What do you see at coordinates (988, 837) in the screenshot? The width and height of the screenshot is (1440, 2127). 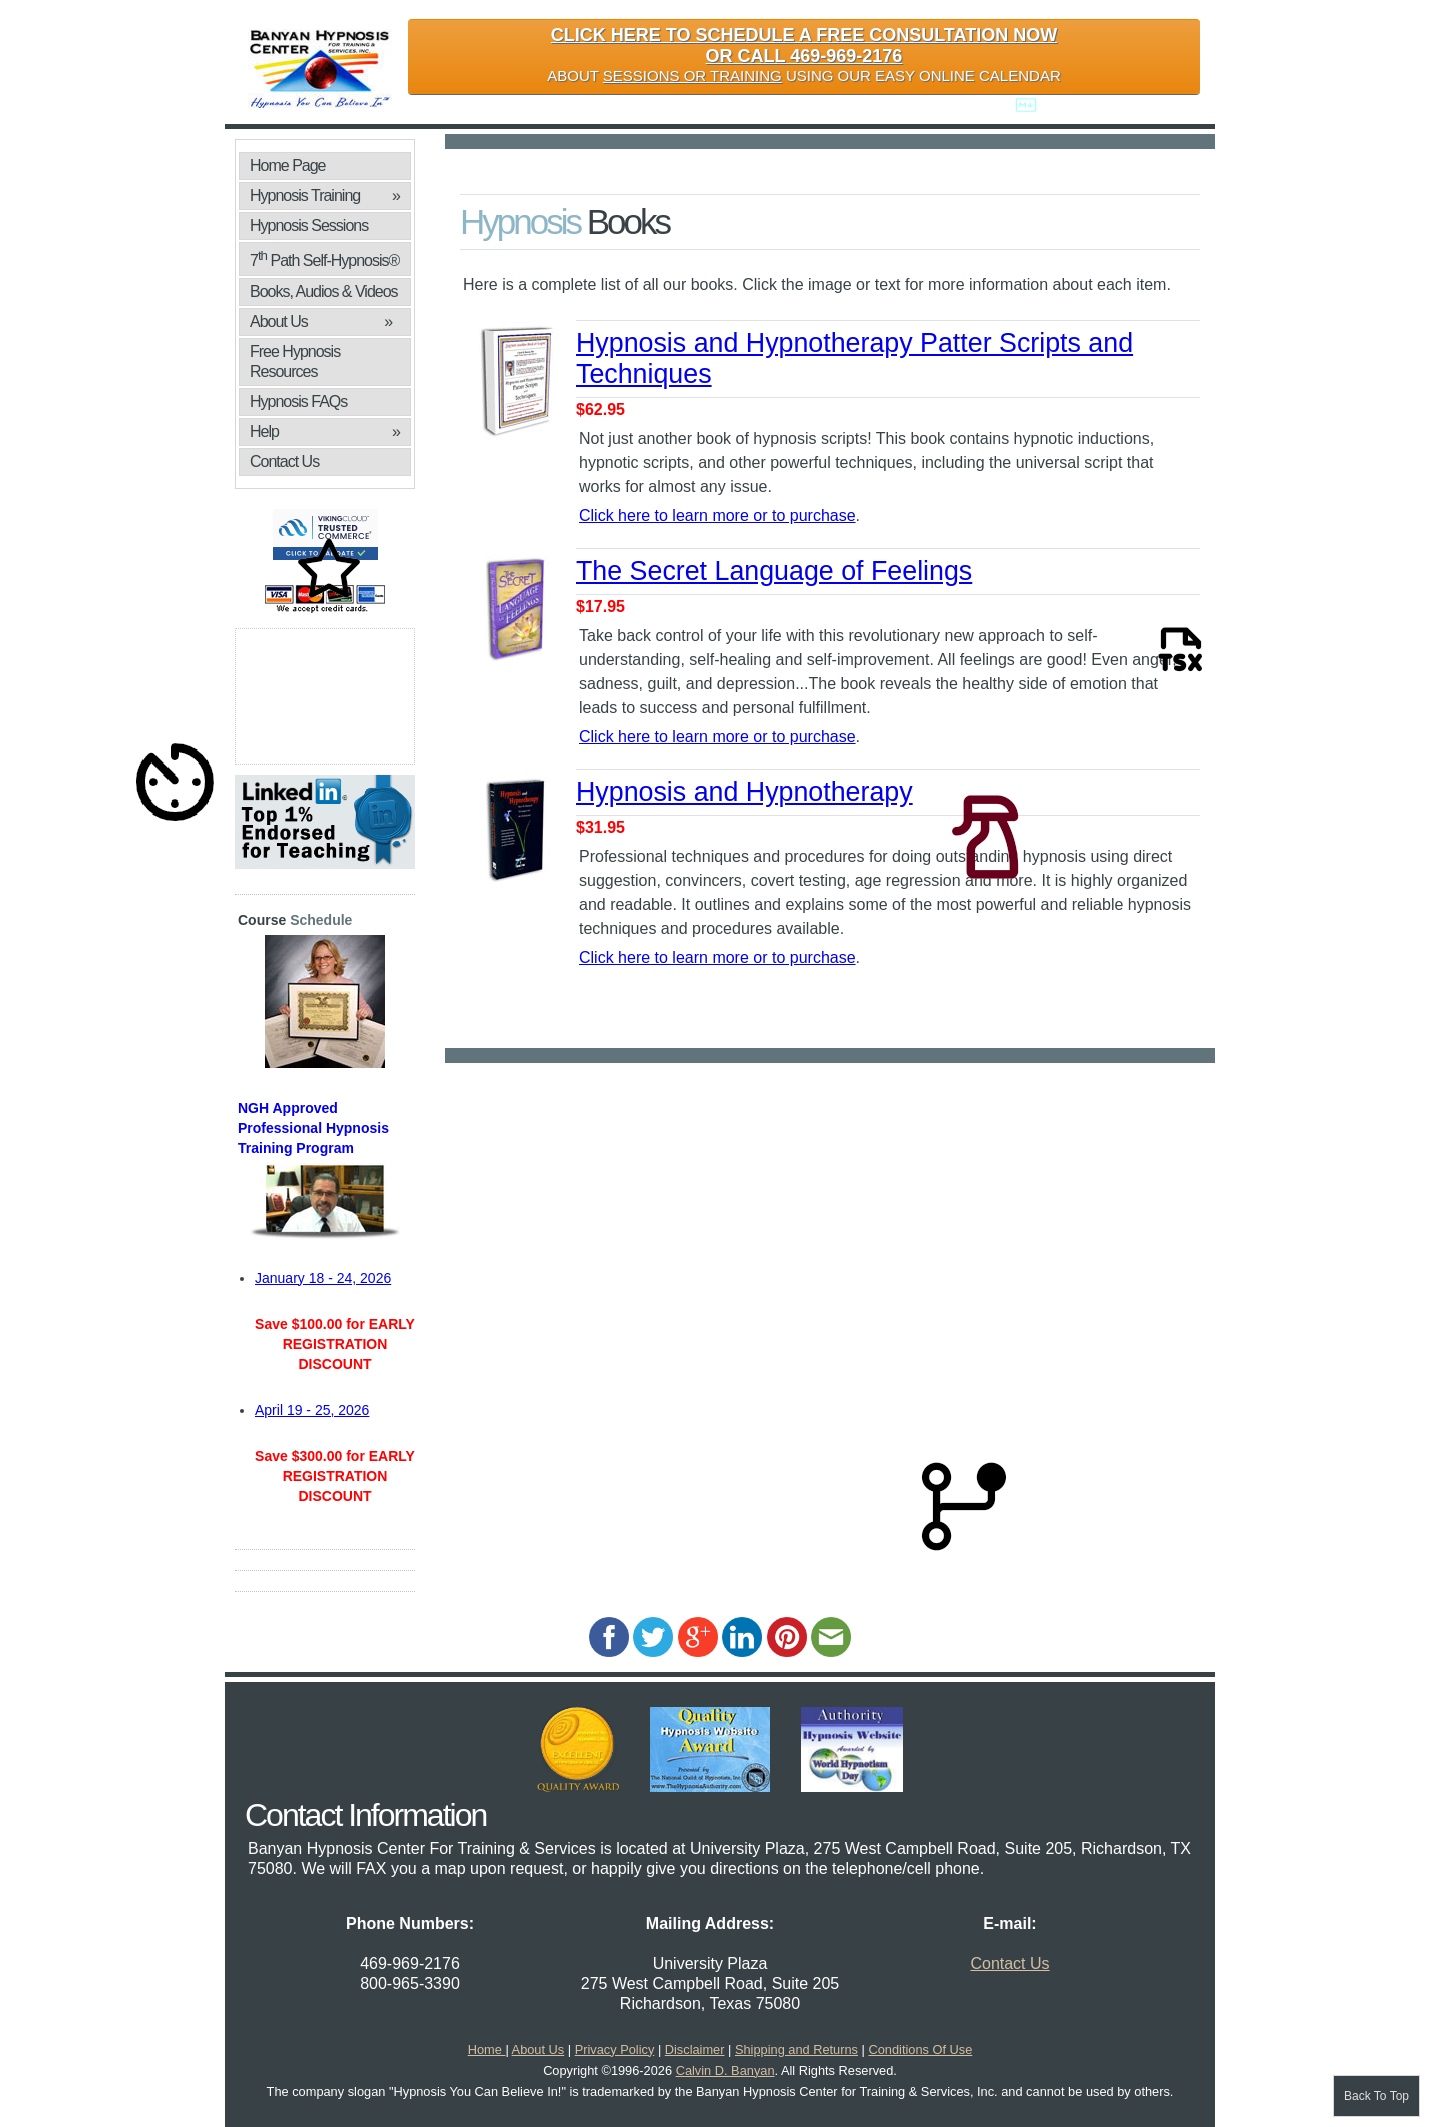 I see `access cleaning or housekeeping tools` at bounding box center [988, 837].